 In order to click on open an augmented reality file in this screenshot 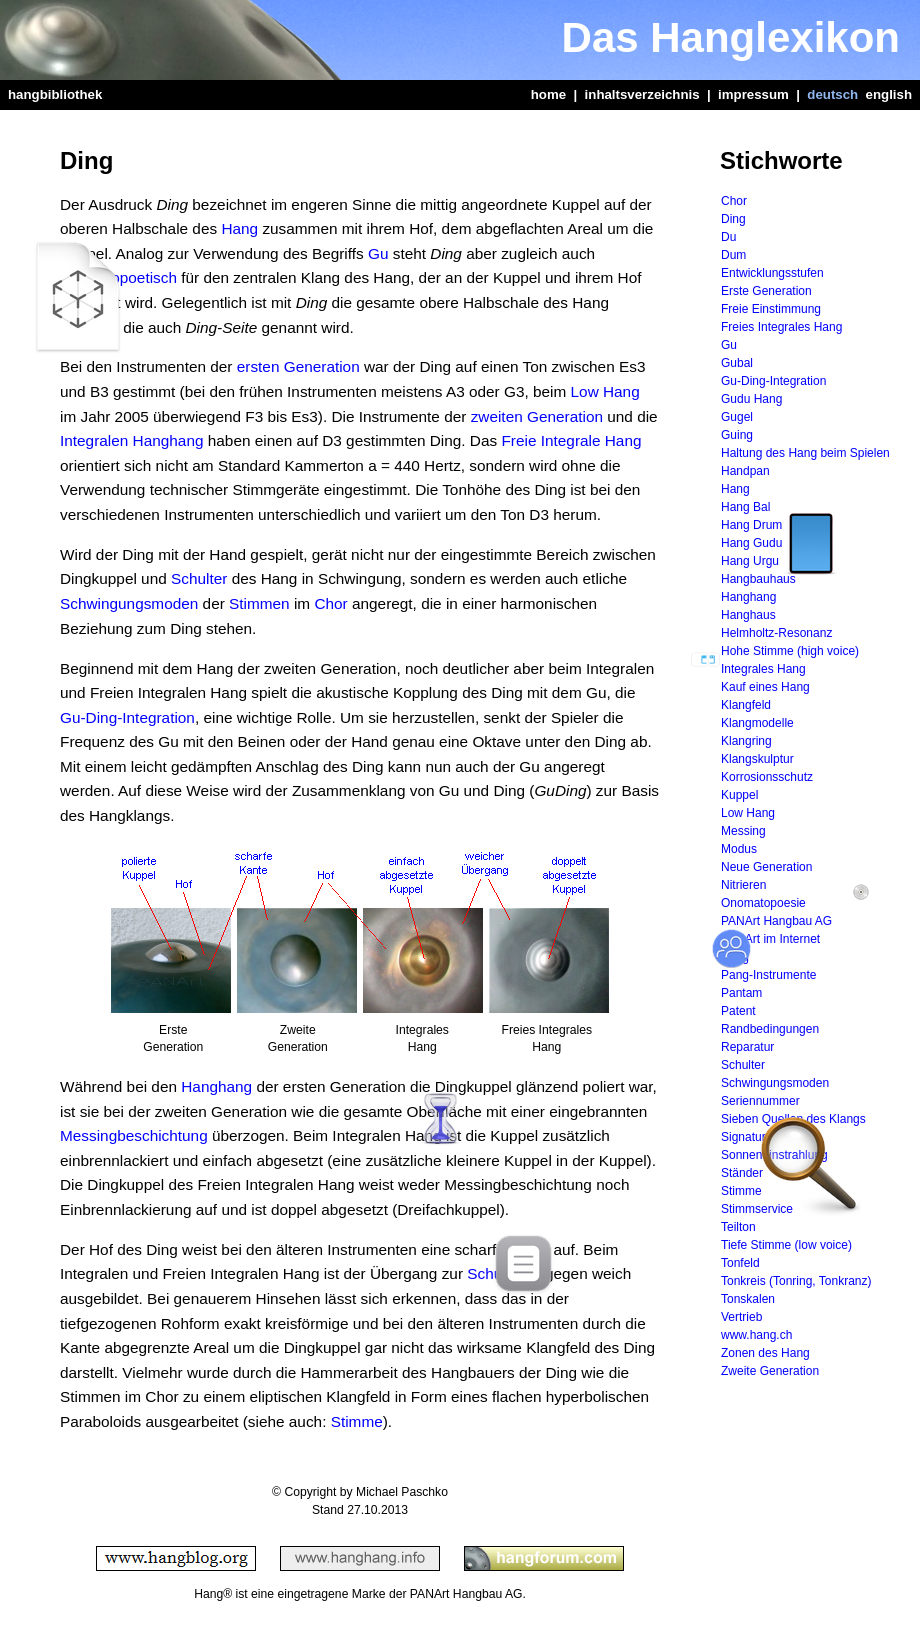, I will do `click(78, 299)`.